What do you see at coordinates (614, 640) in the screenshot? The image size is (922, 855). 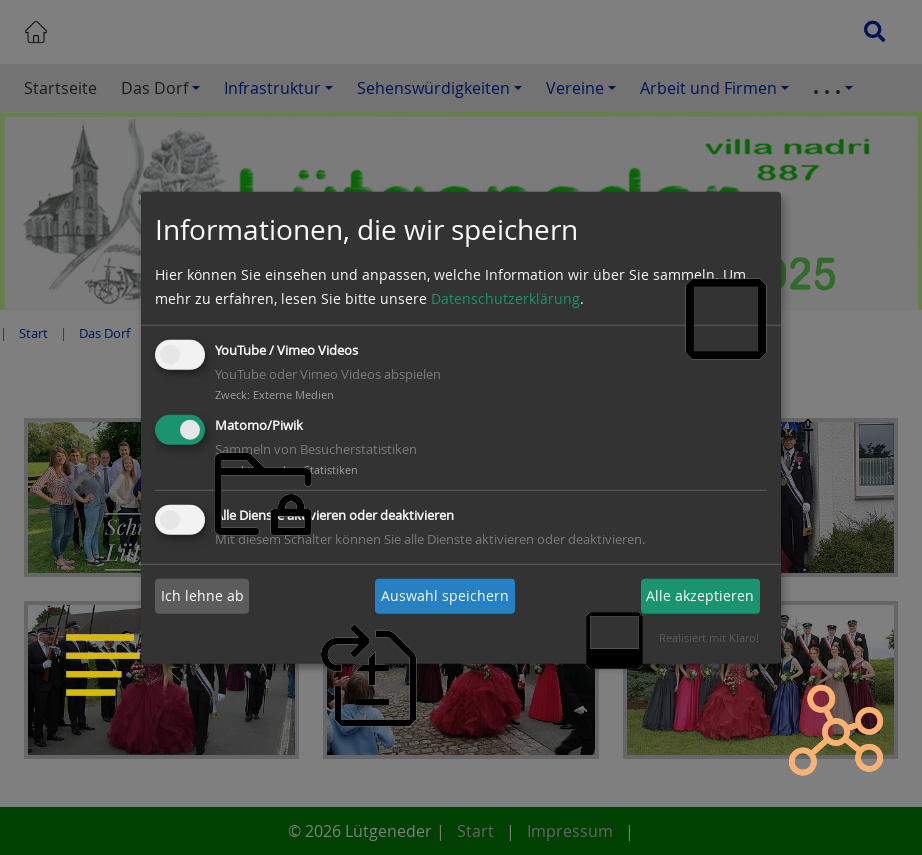 I see `toggle bottom panel visibility` at bounding box center [614, 640].